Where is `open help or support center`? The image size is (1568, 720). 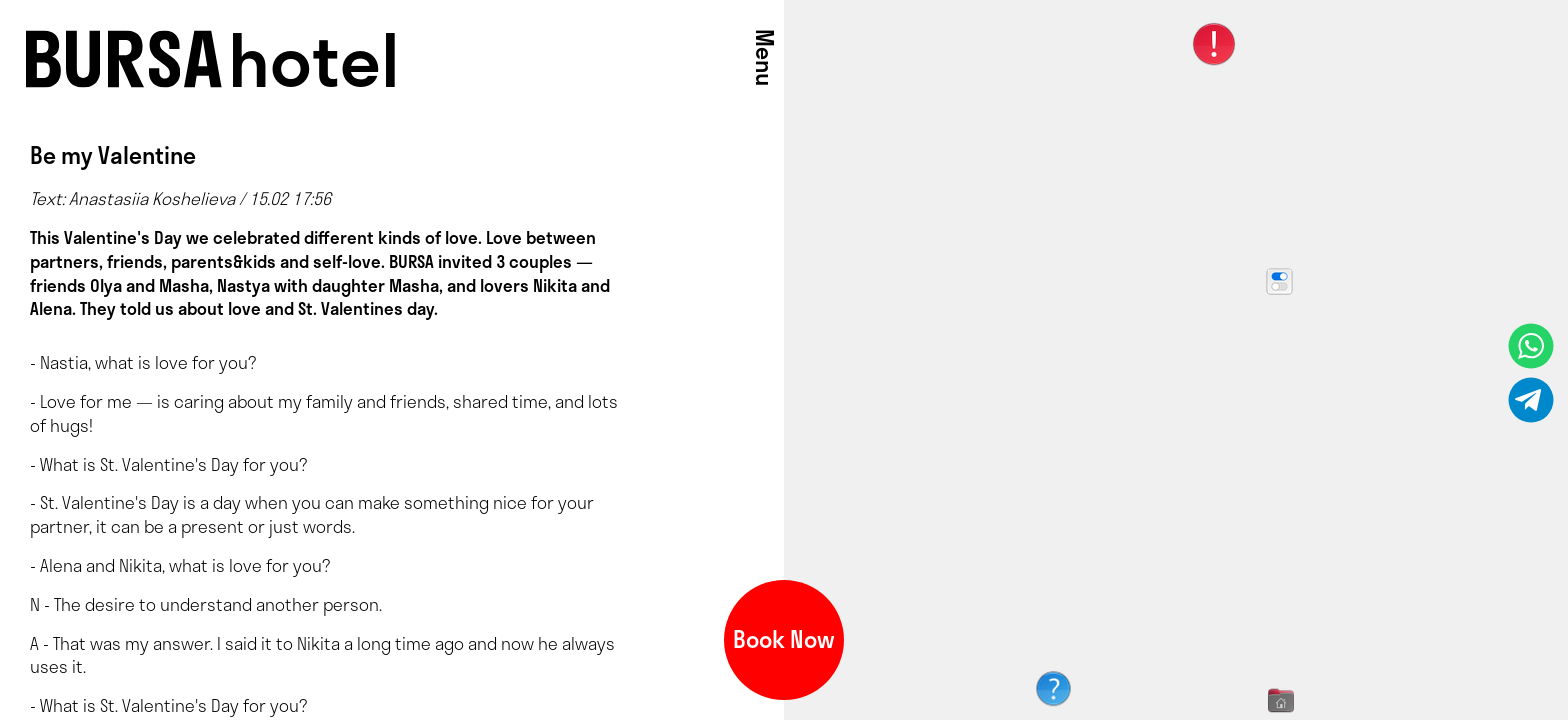 open help or support center is located at coordinates (1053, 688).